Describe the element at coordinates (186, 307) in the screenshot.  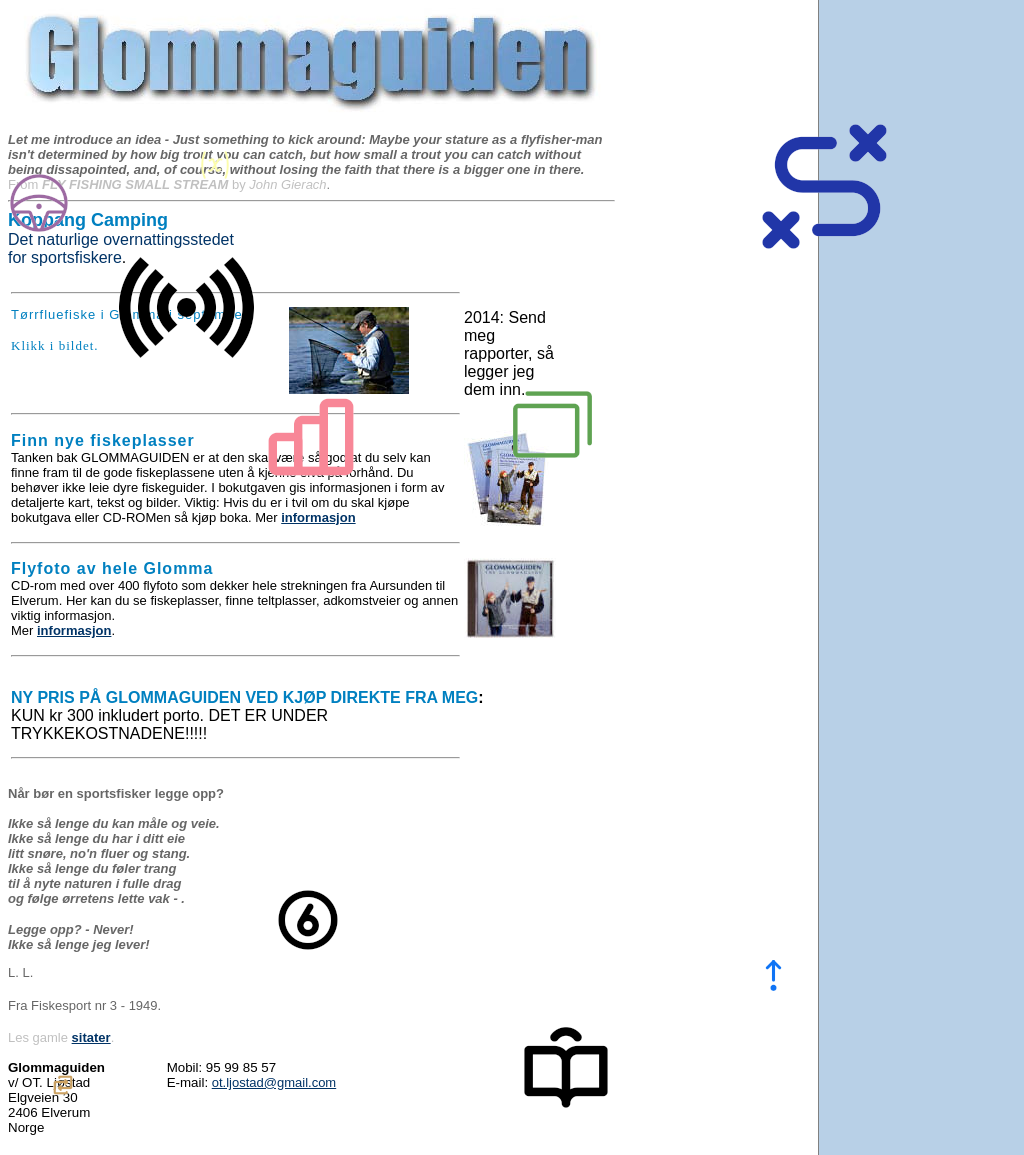
I see `access radio or audio streaming` at that location.